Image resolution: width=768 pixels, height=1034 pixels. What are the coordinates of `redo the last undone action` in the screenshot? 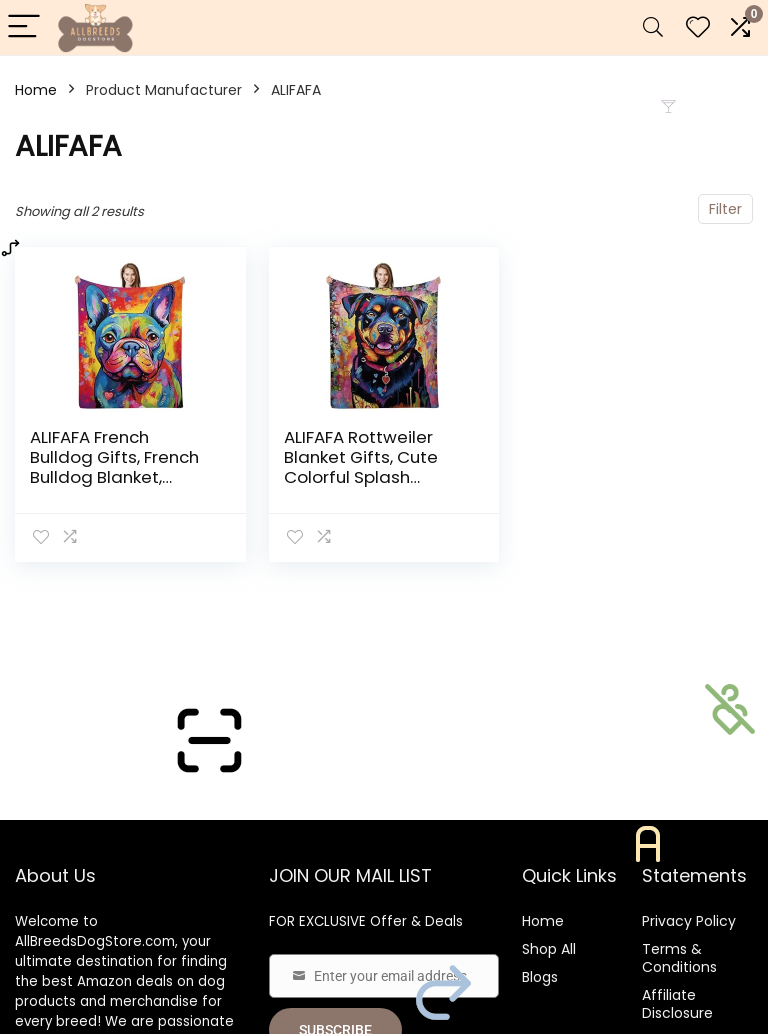 It's located at (443, 992).